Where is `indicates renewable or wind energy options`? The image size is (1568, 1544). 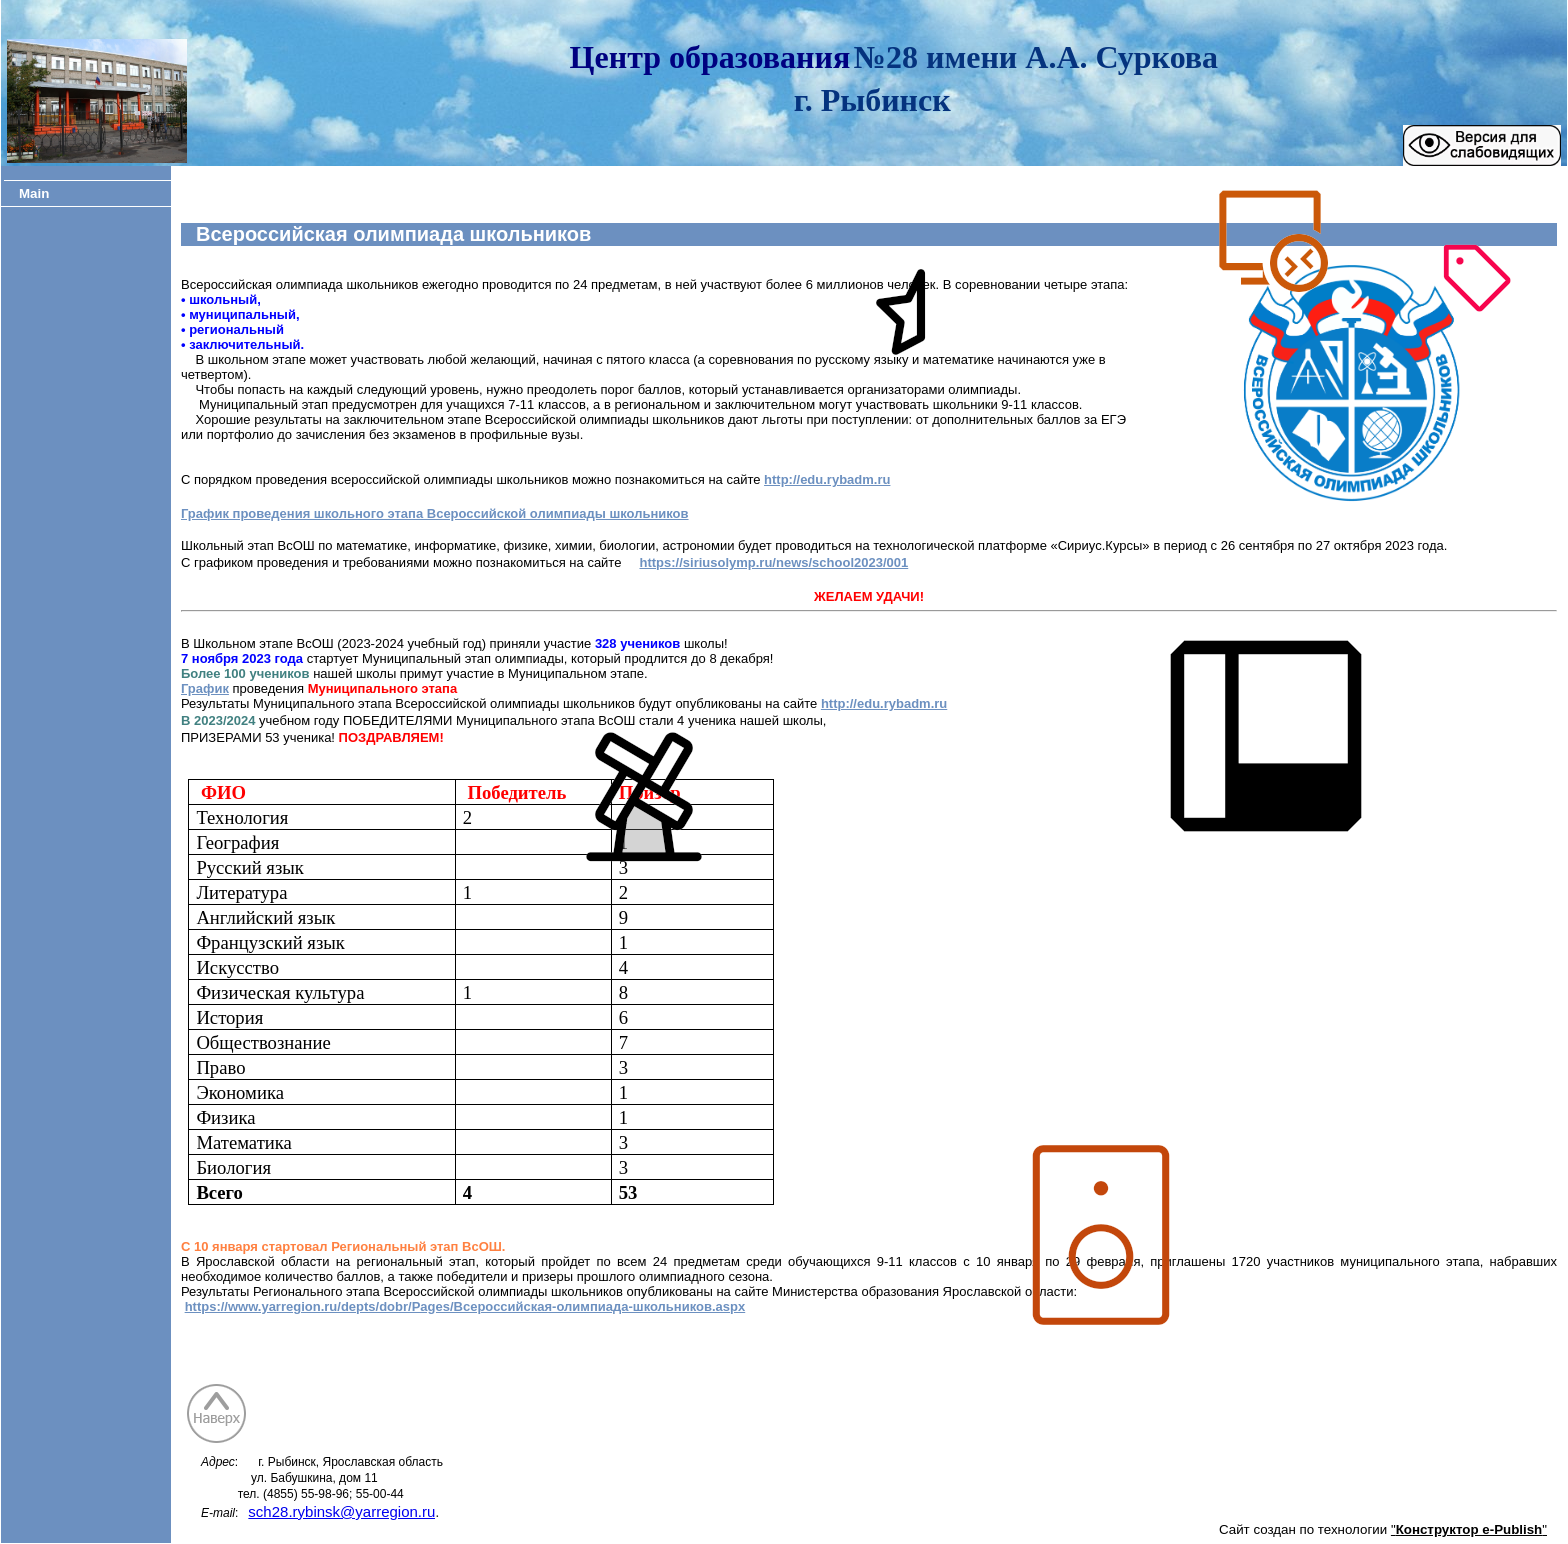
indicates renewable or wind energy options is located at coordinates (644, 799).